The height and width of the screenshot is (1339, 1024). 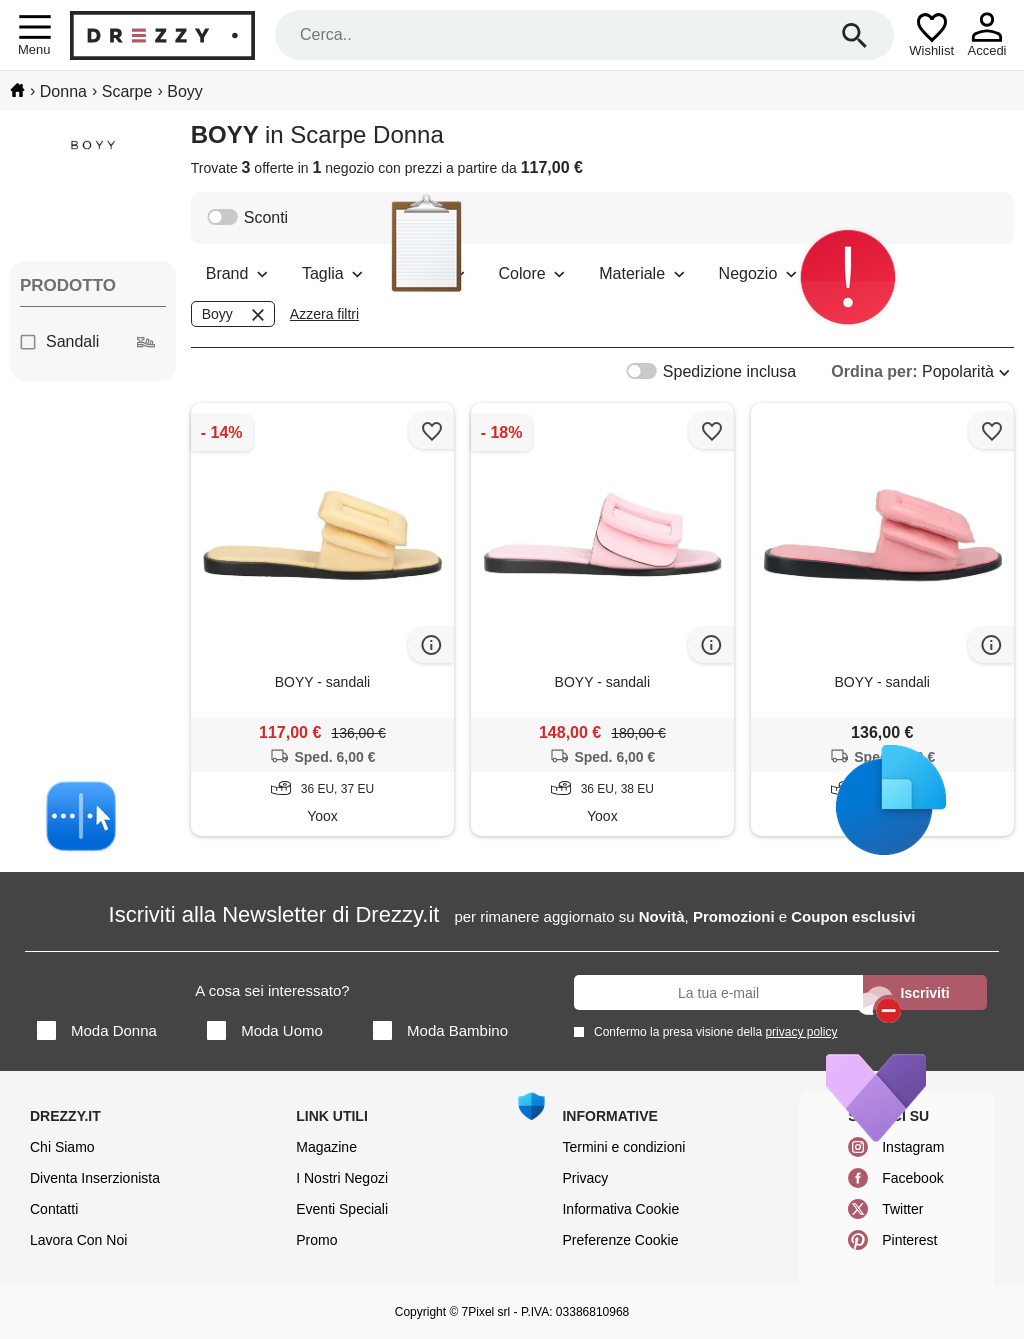 What do you see at coordinates (891, 800) in the screenshot?
I see `open the sales app` at bounding box center [891, 800].